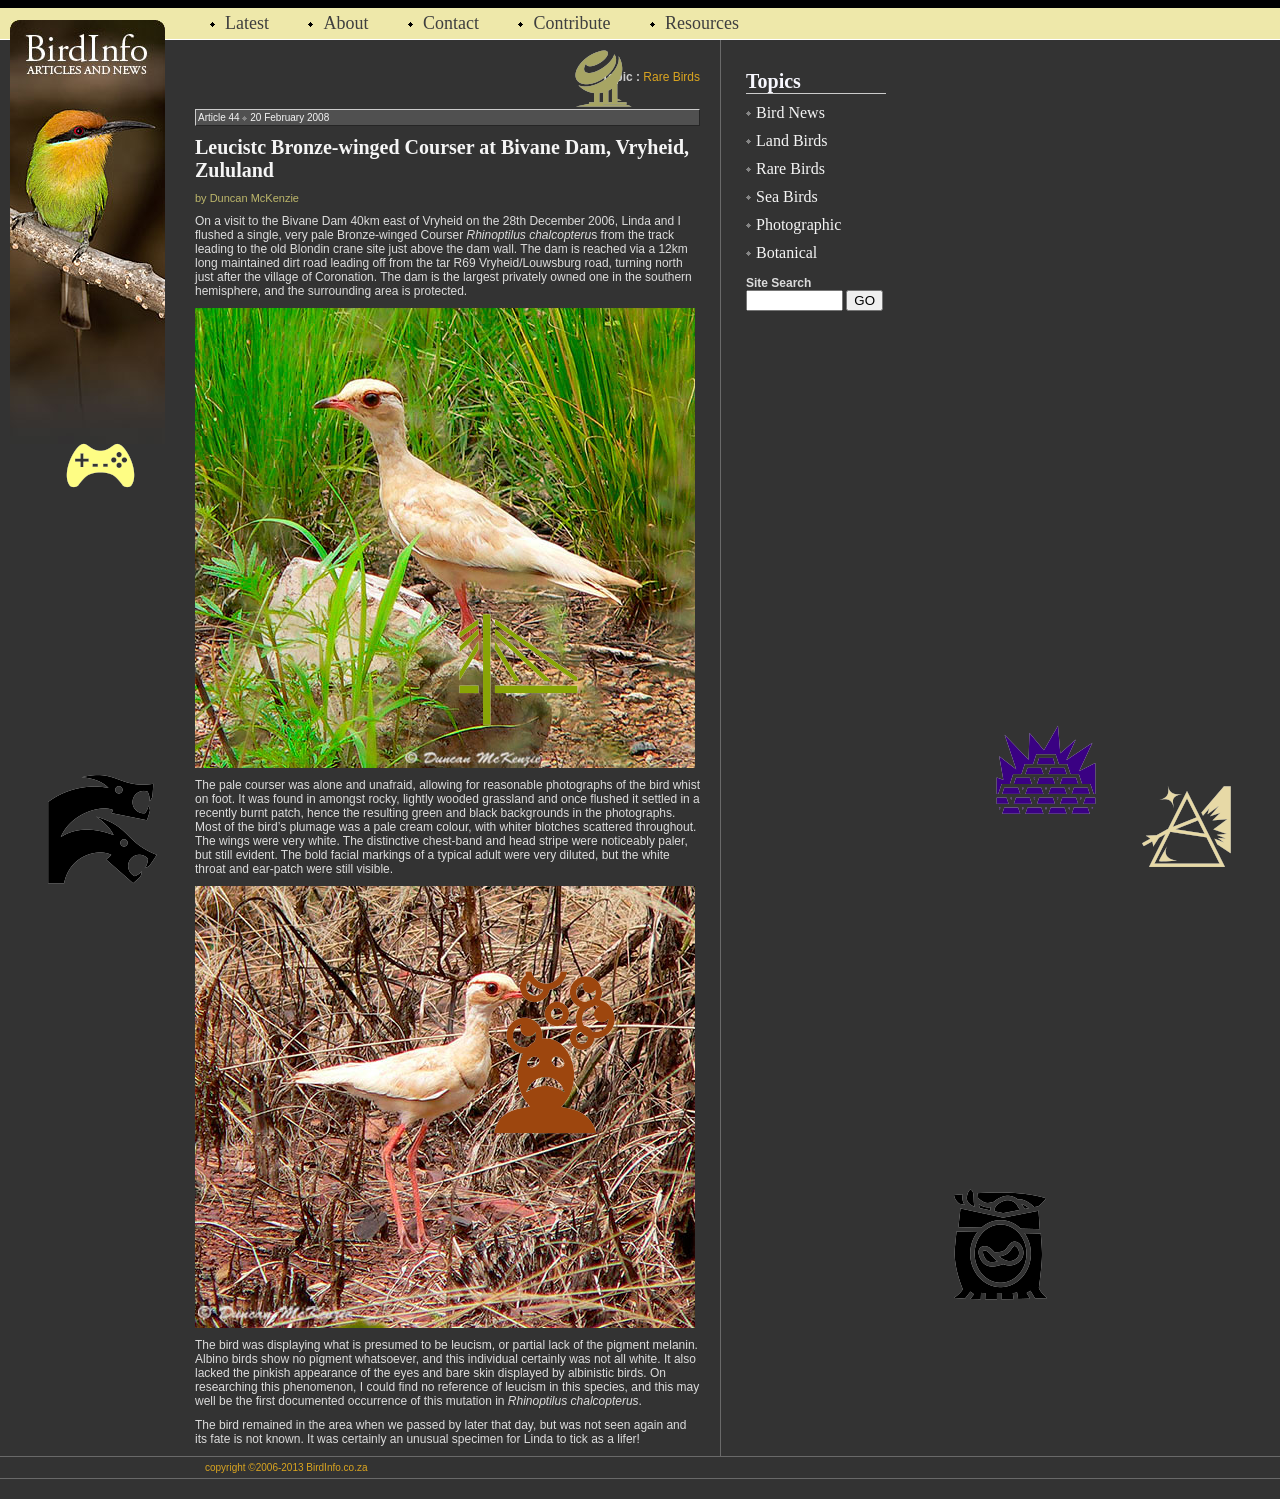 The image size is (1280, 1499). I want to click on view bridge or infrastructure locations, so click(518, 667).